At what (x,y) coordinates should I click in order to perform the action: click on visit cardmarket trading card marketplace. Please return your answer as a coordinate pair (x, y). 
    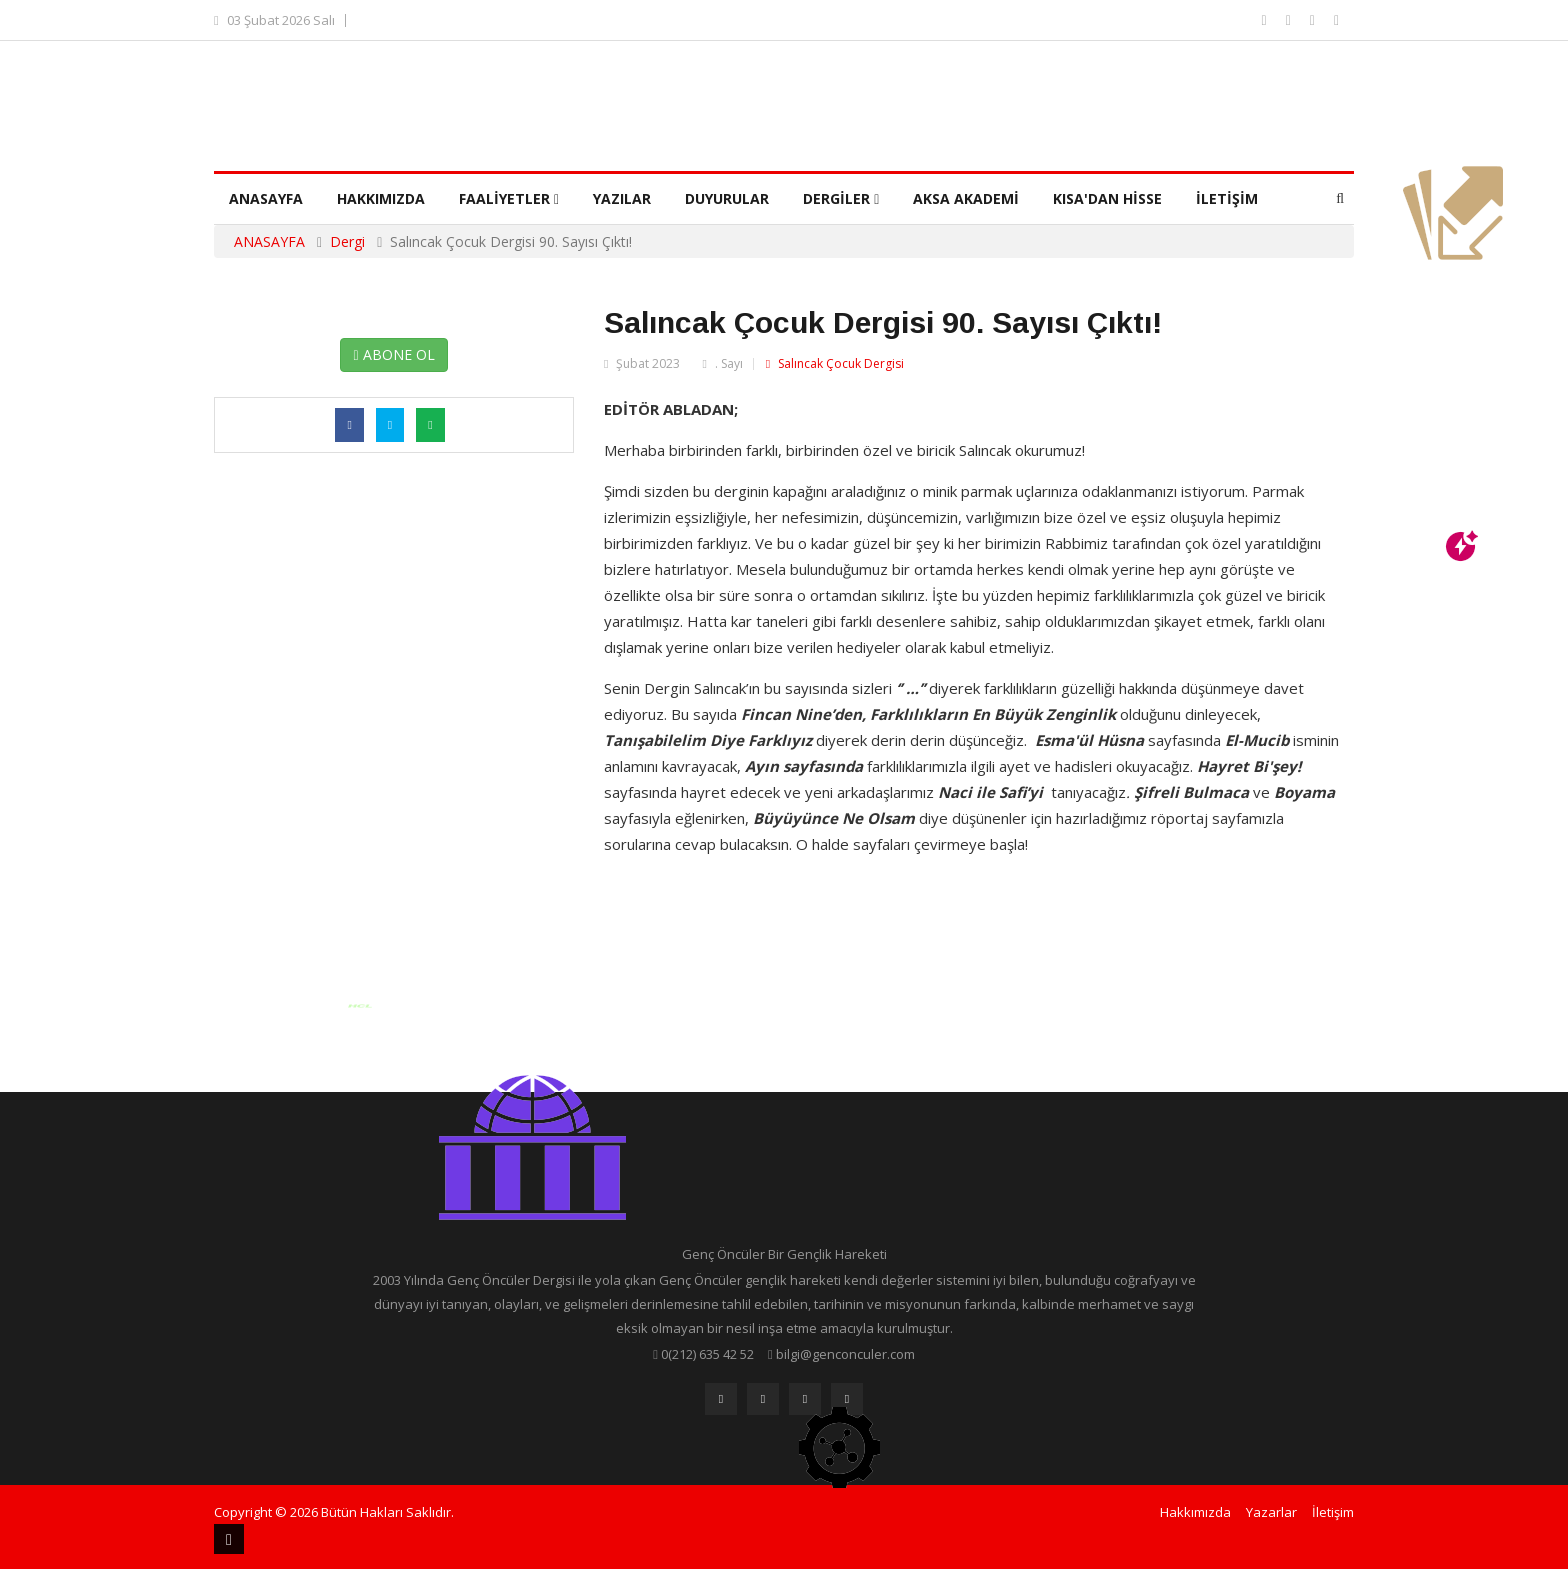
    Looking at the image, I should click on (1453, 213).